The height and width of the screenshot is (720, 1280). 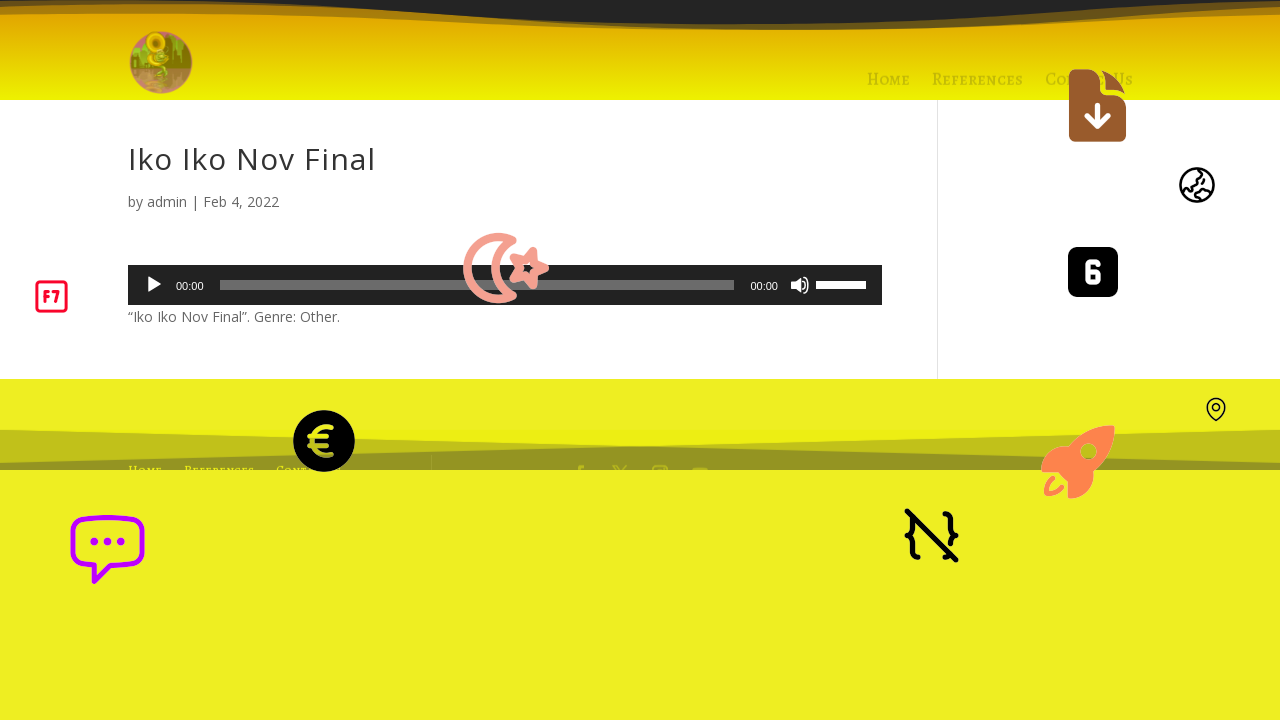 I want to click on launch or deploy a project, so click(x=1078, y=462).